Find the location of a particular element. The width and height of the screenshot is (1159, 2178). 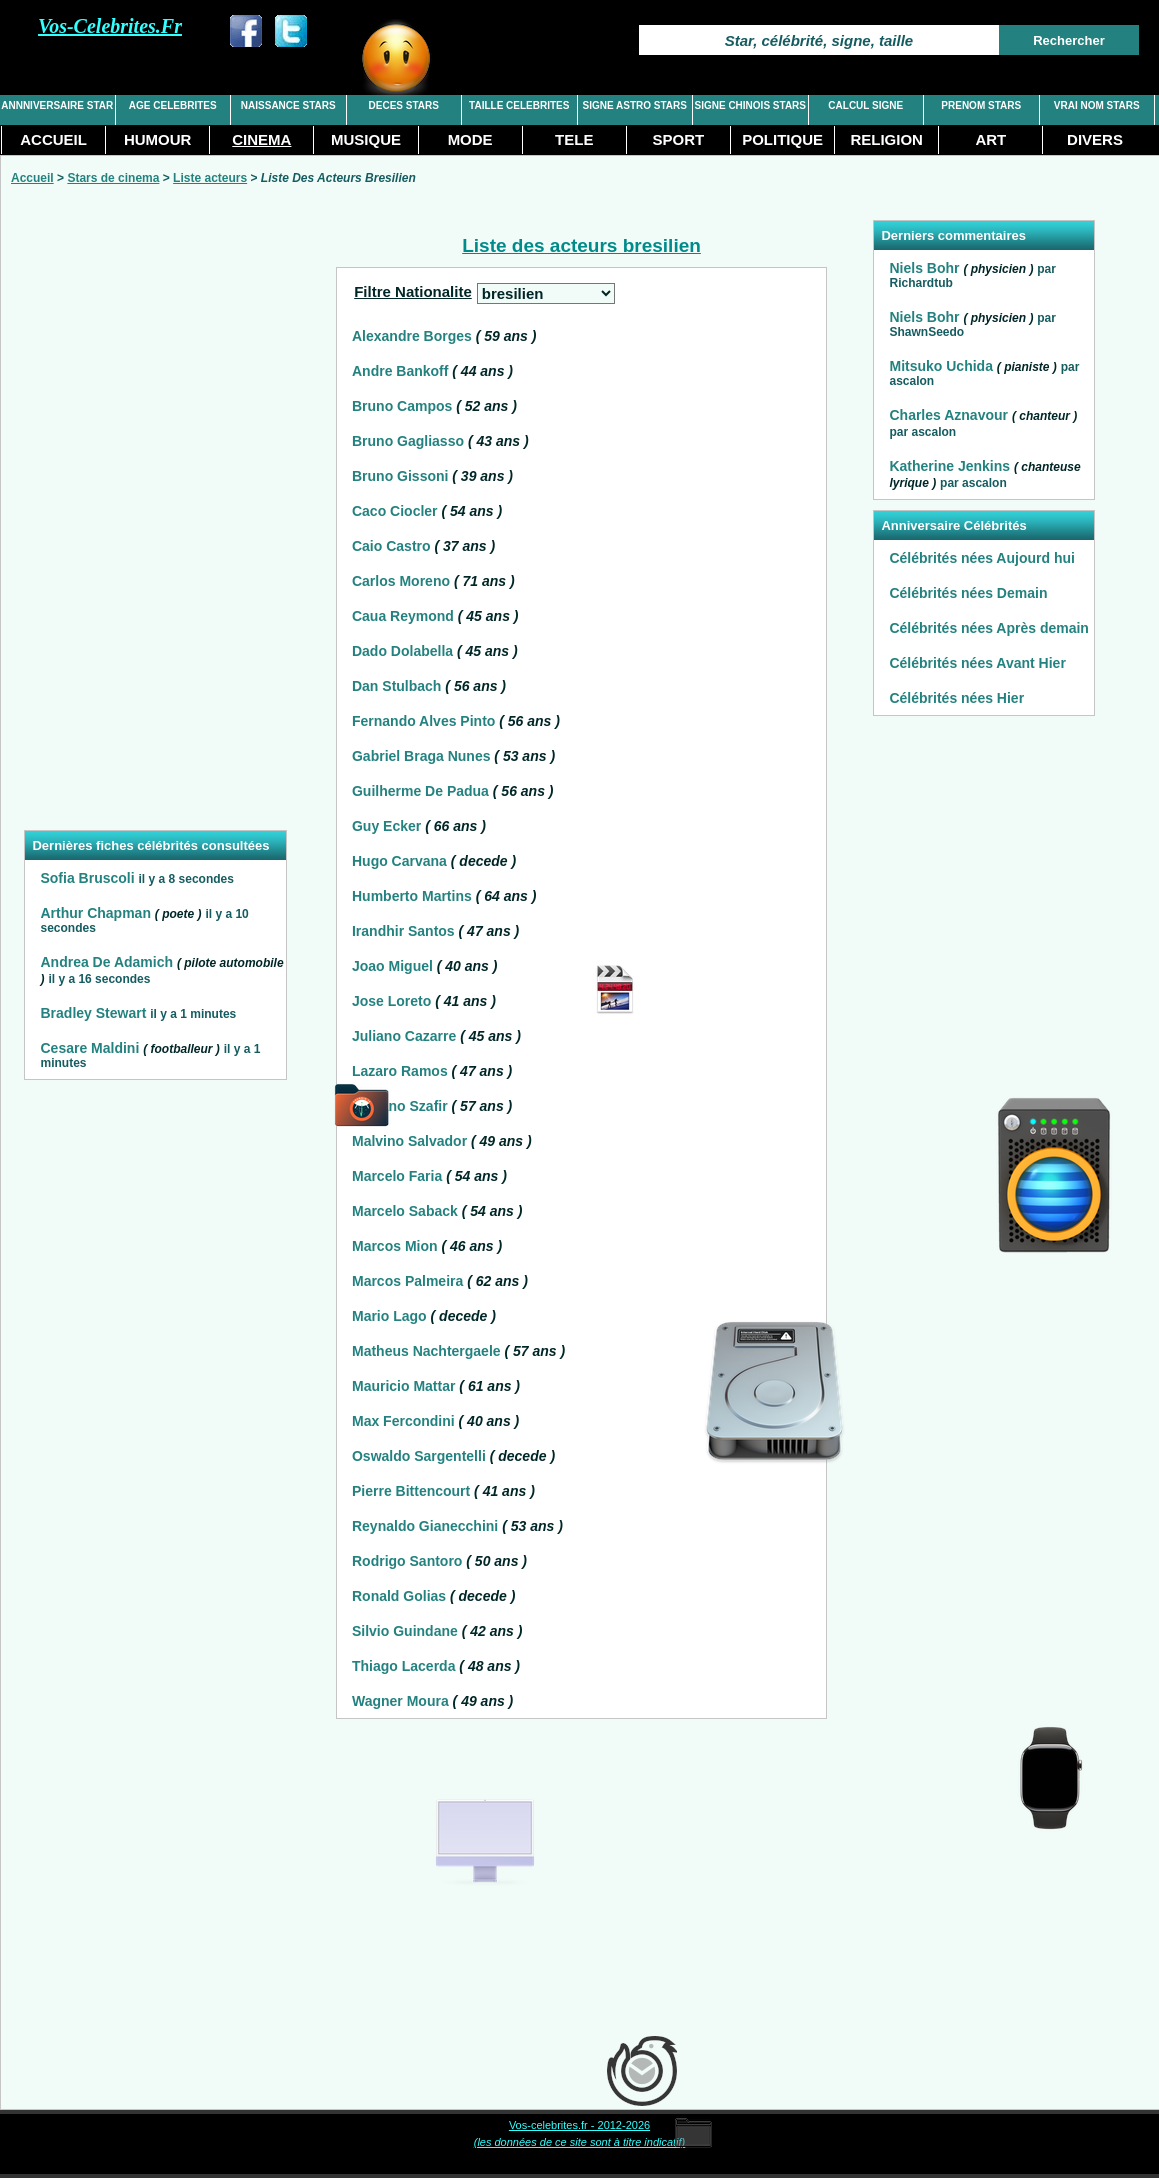

open iMovie project library is located at coordinates (615, 990).